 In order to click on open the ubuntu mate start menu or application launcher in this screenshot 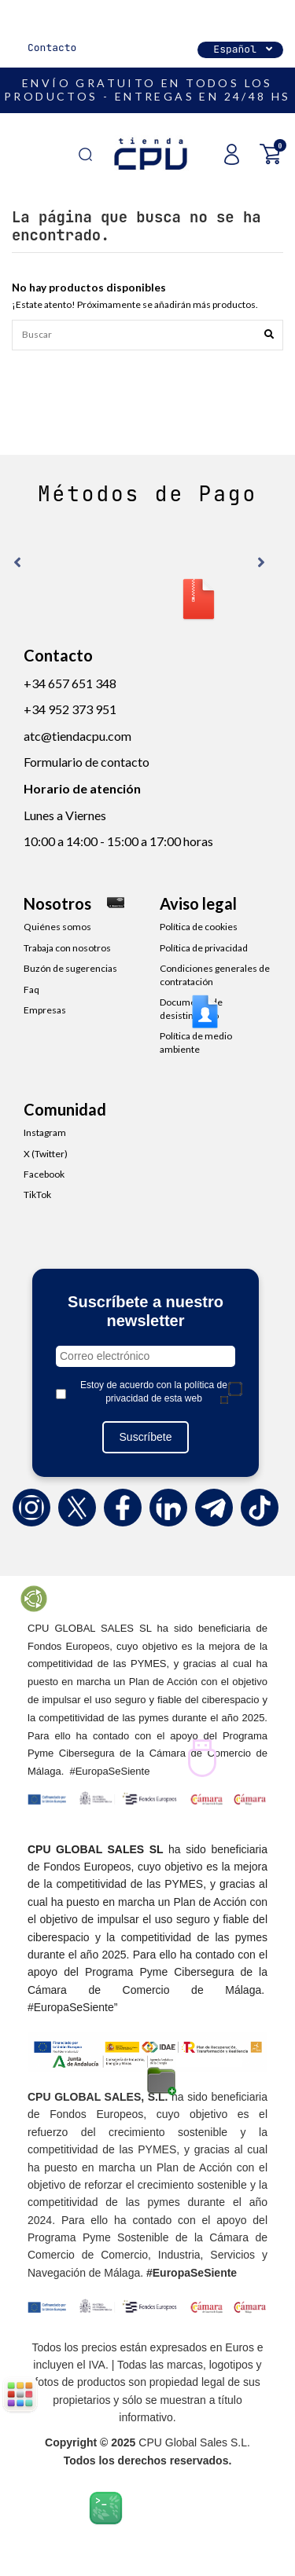, I will do `click(34, 1599)`.